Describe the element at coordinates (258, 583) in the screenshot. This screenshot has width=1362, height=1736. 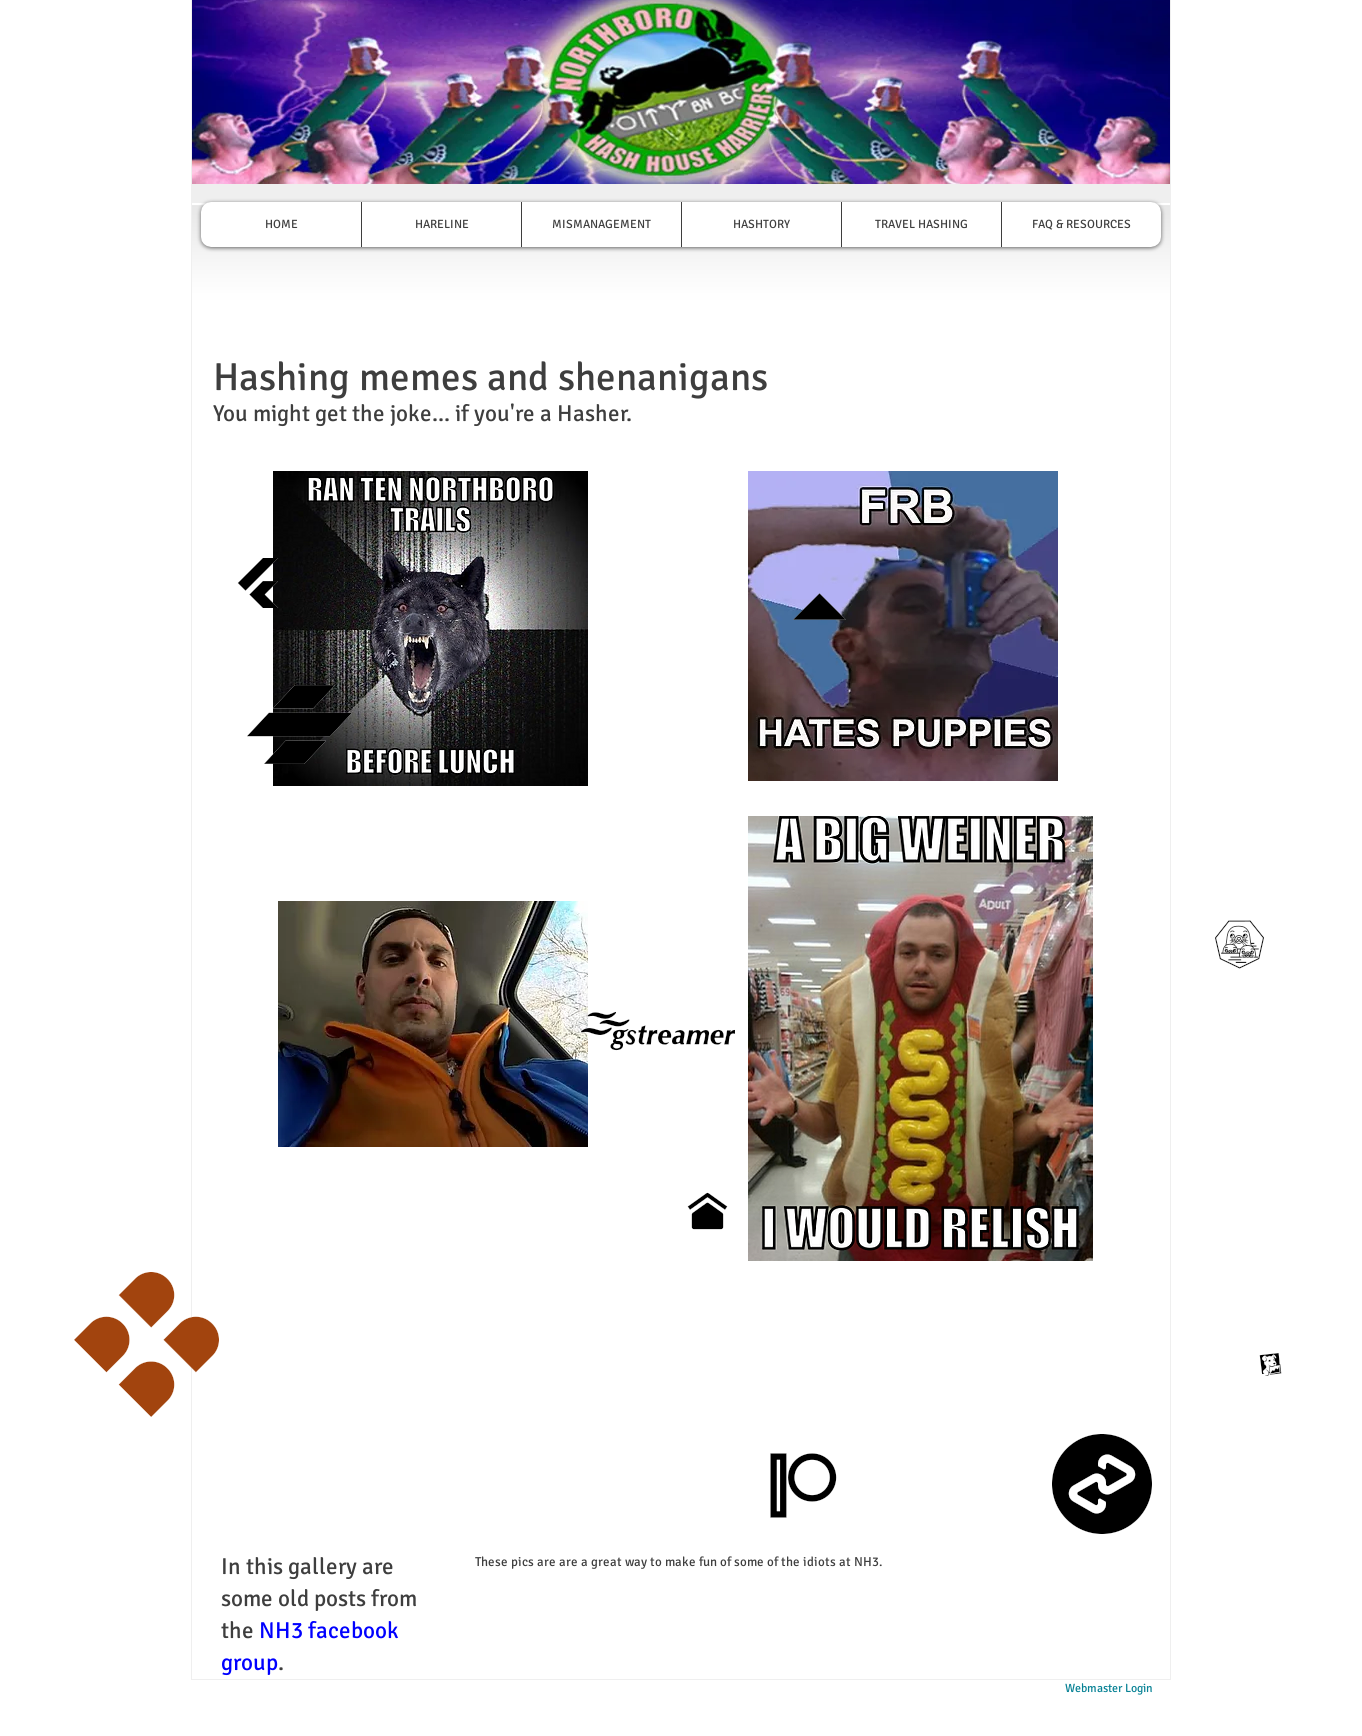
I see `flutter framework logo` at that location.